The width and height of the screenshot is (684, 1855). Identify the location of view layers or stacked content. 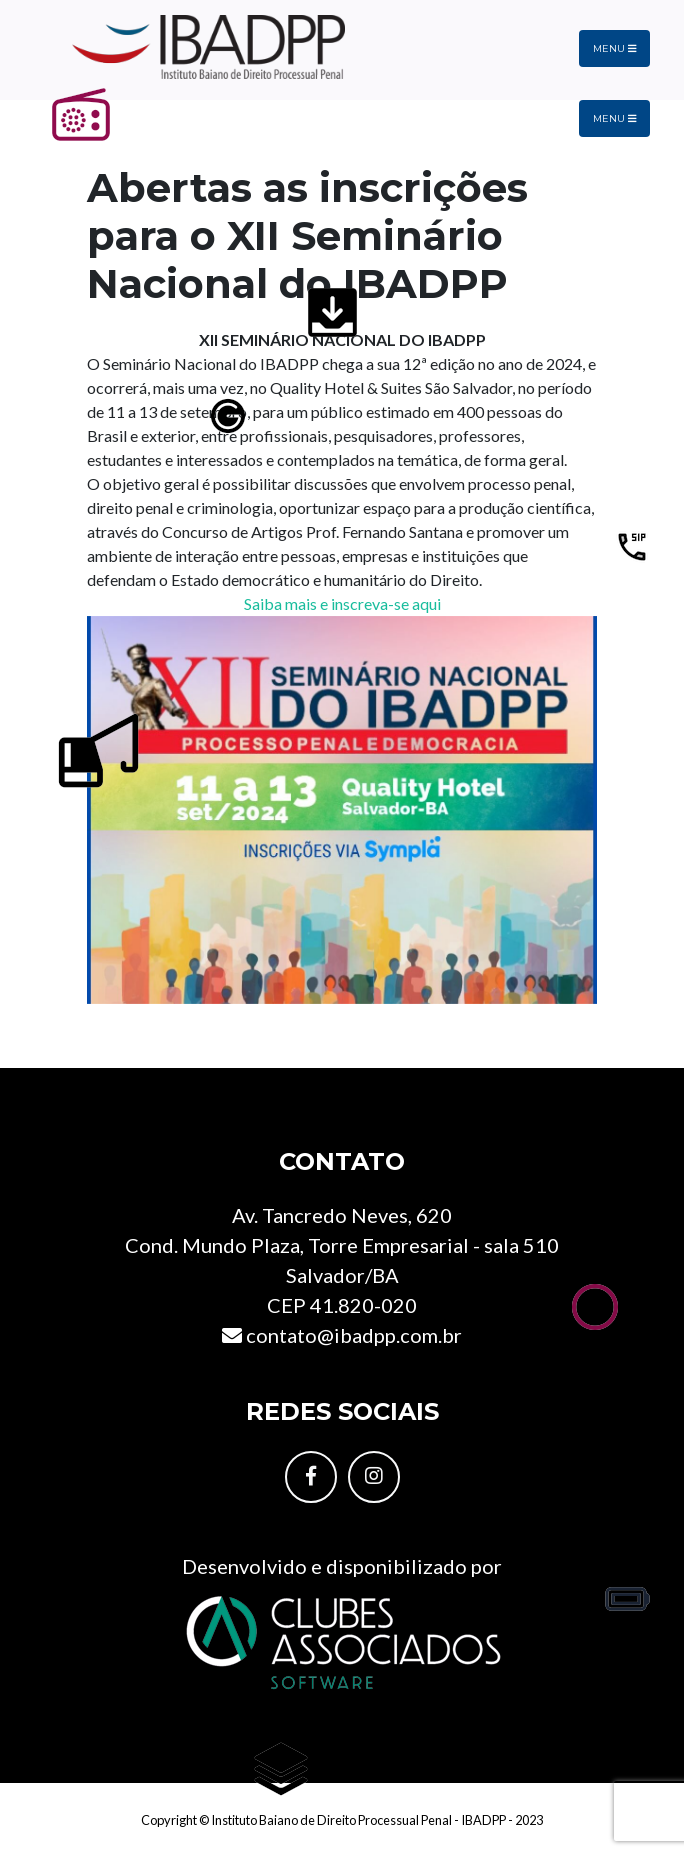
(281, 1769).